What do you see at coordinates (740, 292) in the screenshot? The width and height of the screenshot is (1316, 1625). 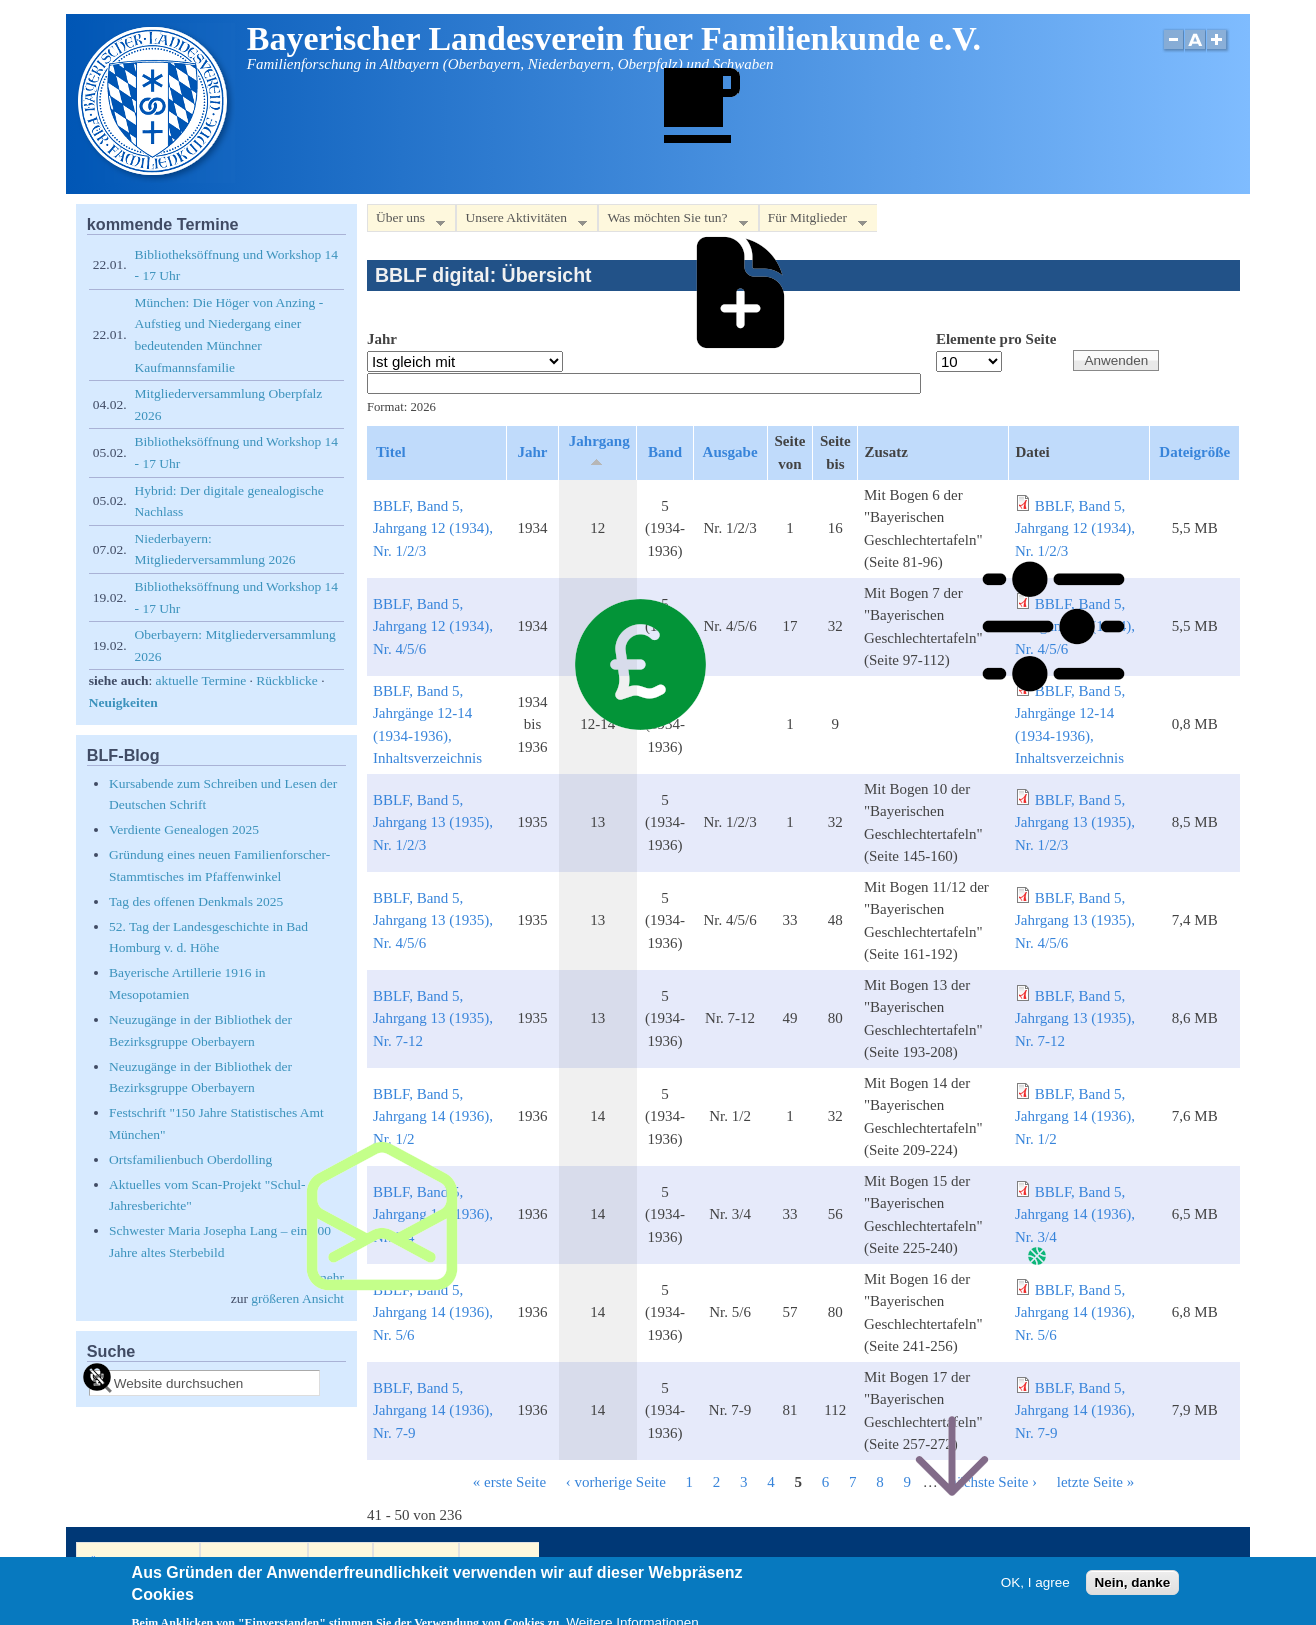 I see `create a new document` at bounding box center [740, 292].